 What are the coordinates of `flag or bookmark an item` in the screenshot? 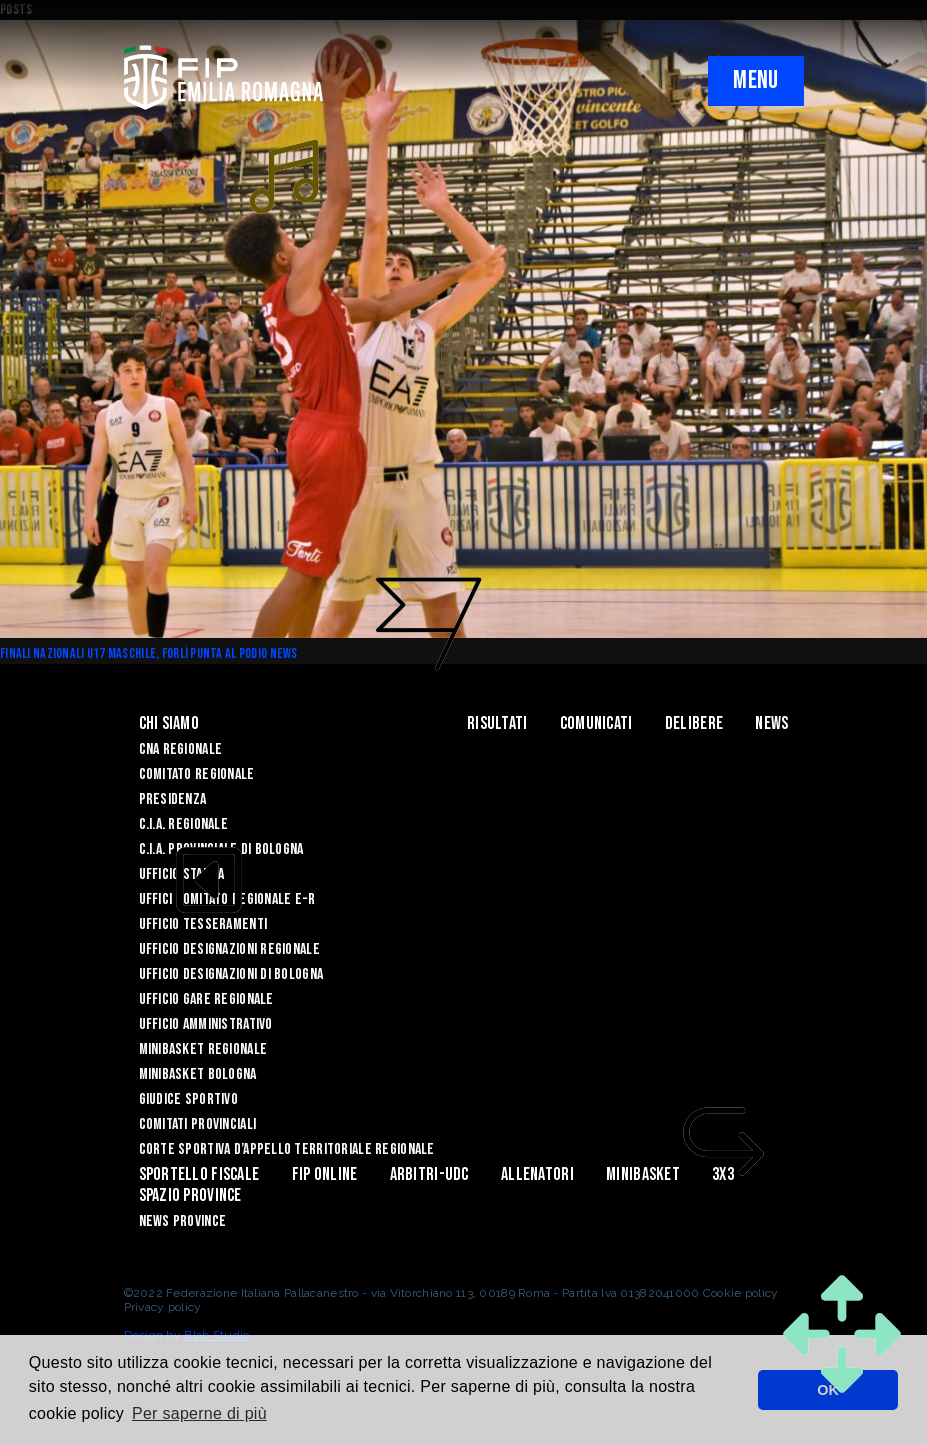 It's located at (424, 617).